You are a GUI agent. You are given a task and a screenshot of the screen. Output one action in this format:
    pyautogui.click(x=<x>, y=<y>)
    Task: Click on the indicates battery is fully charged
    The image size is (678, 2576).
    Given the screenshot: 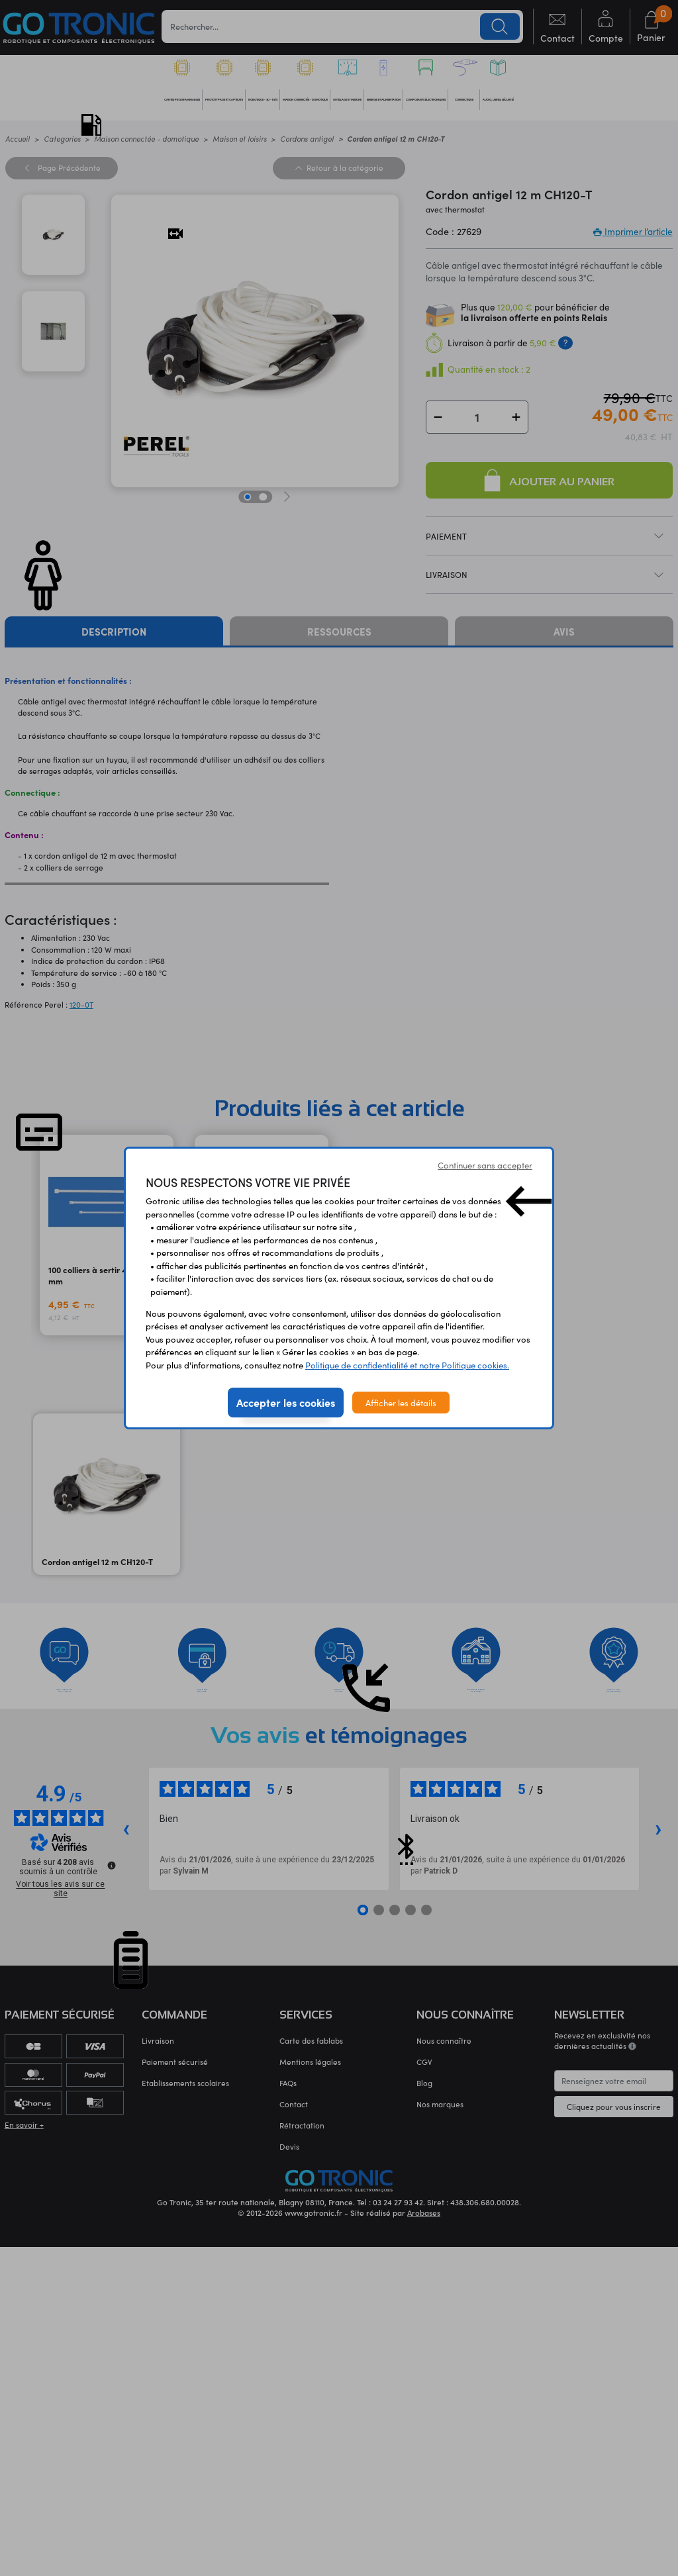 What is the action you would take?
    pyautogui.click(x=130, y=1960)
    